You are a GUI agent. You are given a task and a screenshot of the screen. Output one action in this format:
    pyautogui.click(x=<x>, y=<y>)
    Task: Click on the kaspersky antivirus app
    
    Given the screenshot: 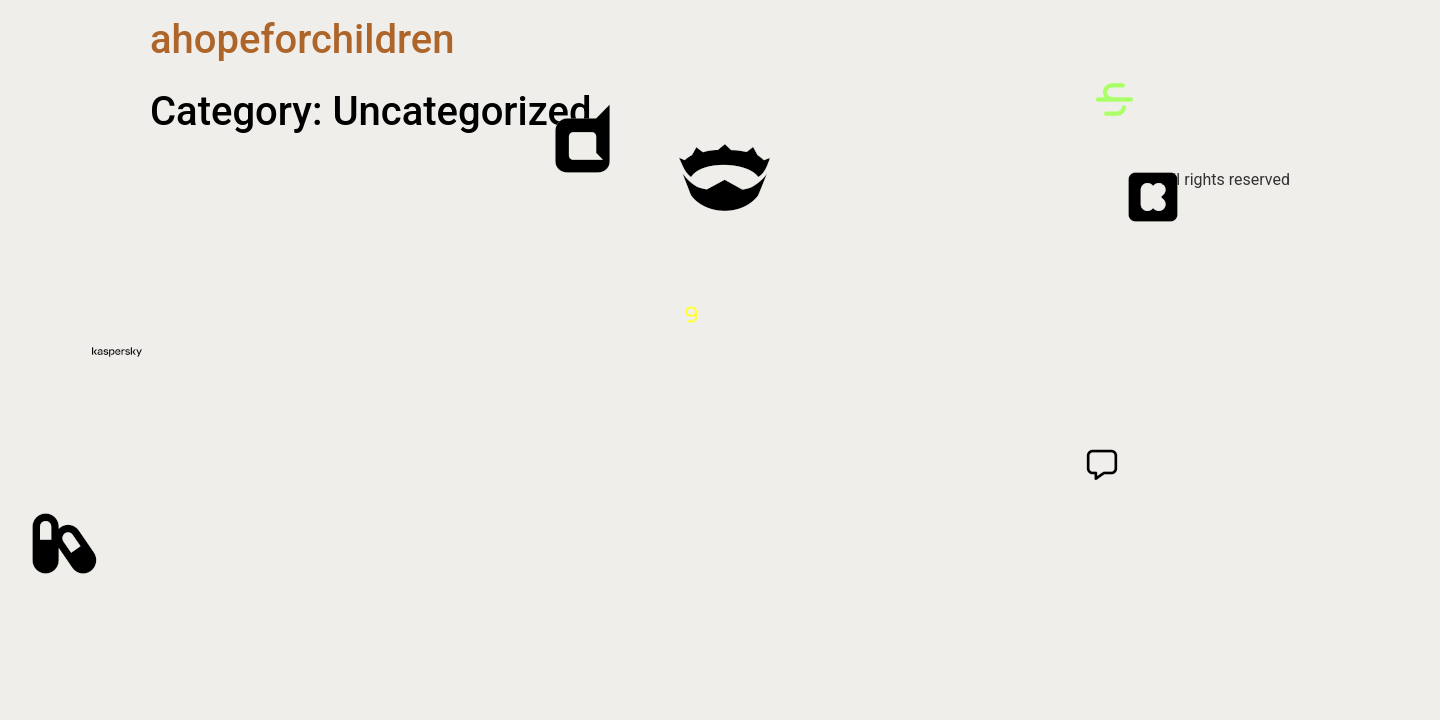 What is the action you would take?
    pyautogui.click(x=117, y=352)
    